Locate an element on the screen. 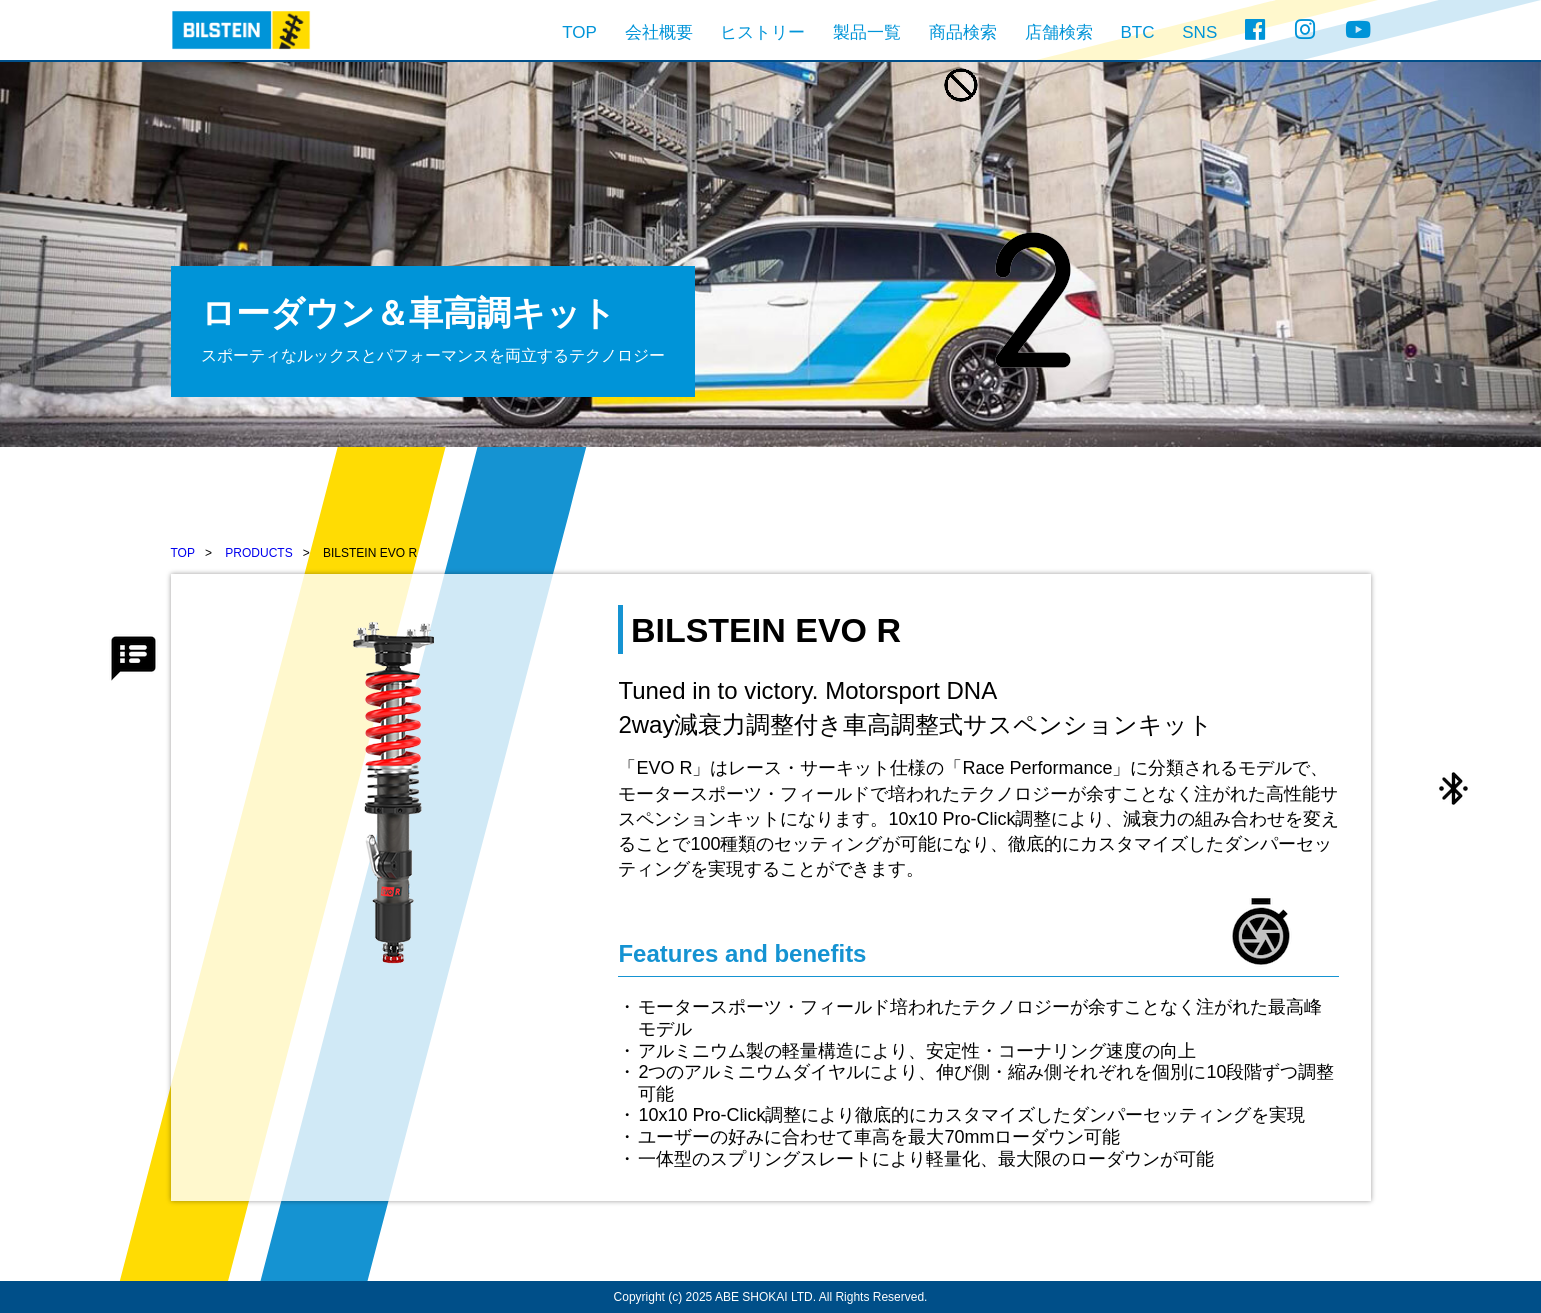 This screenshot has height=1313, width=1541. view speaker notes or presentation talking points is located at coordinates (133, 658).